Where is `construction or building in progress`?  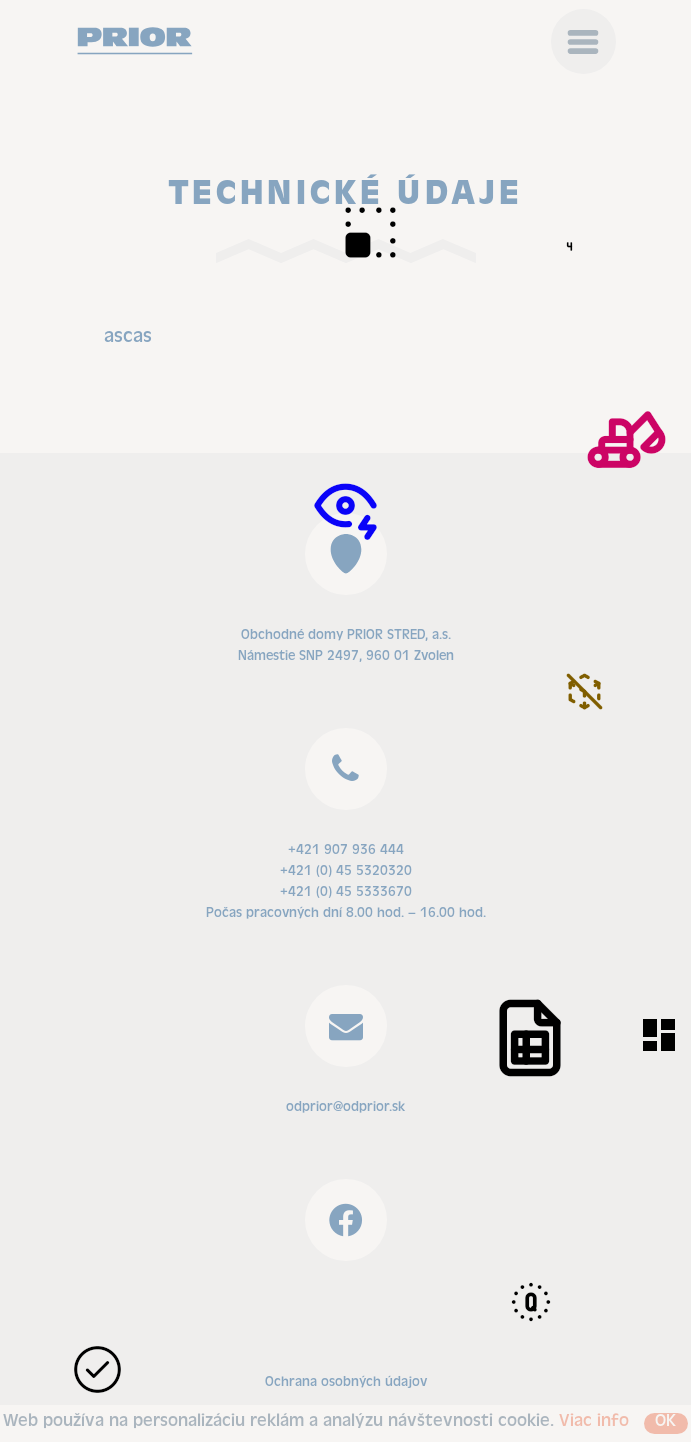
construction or building in progress is located at coordinates (626, 439).